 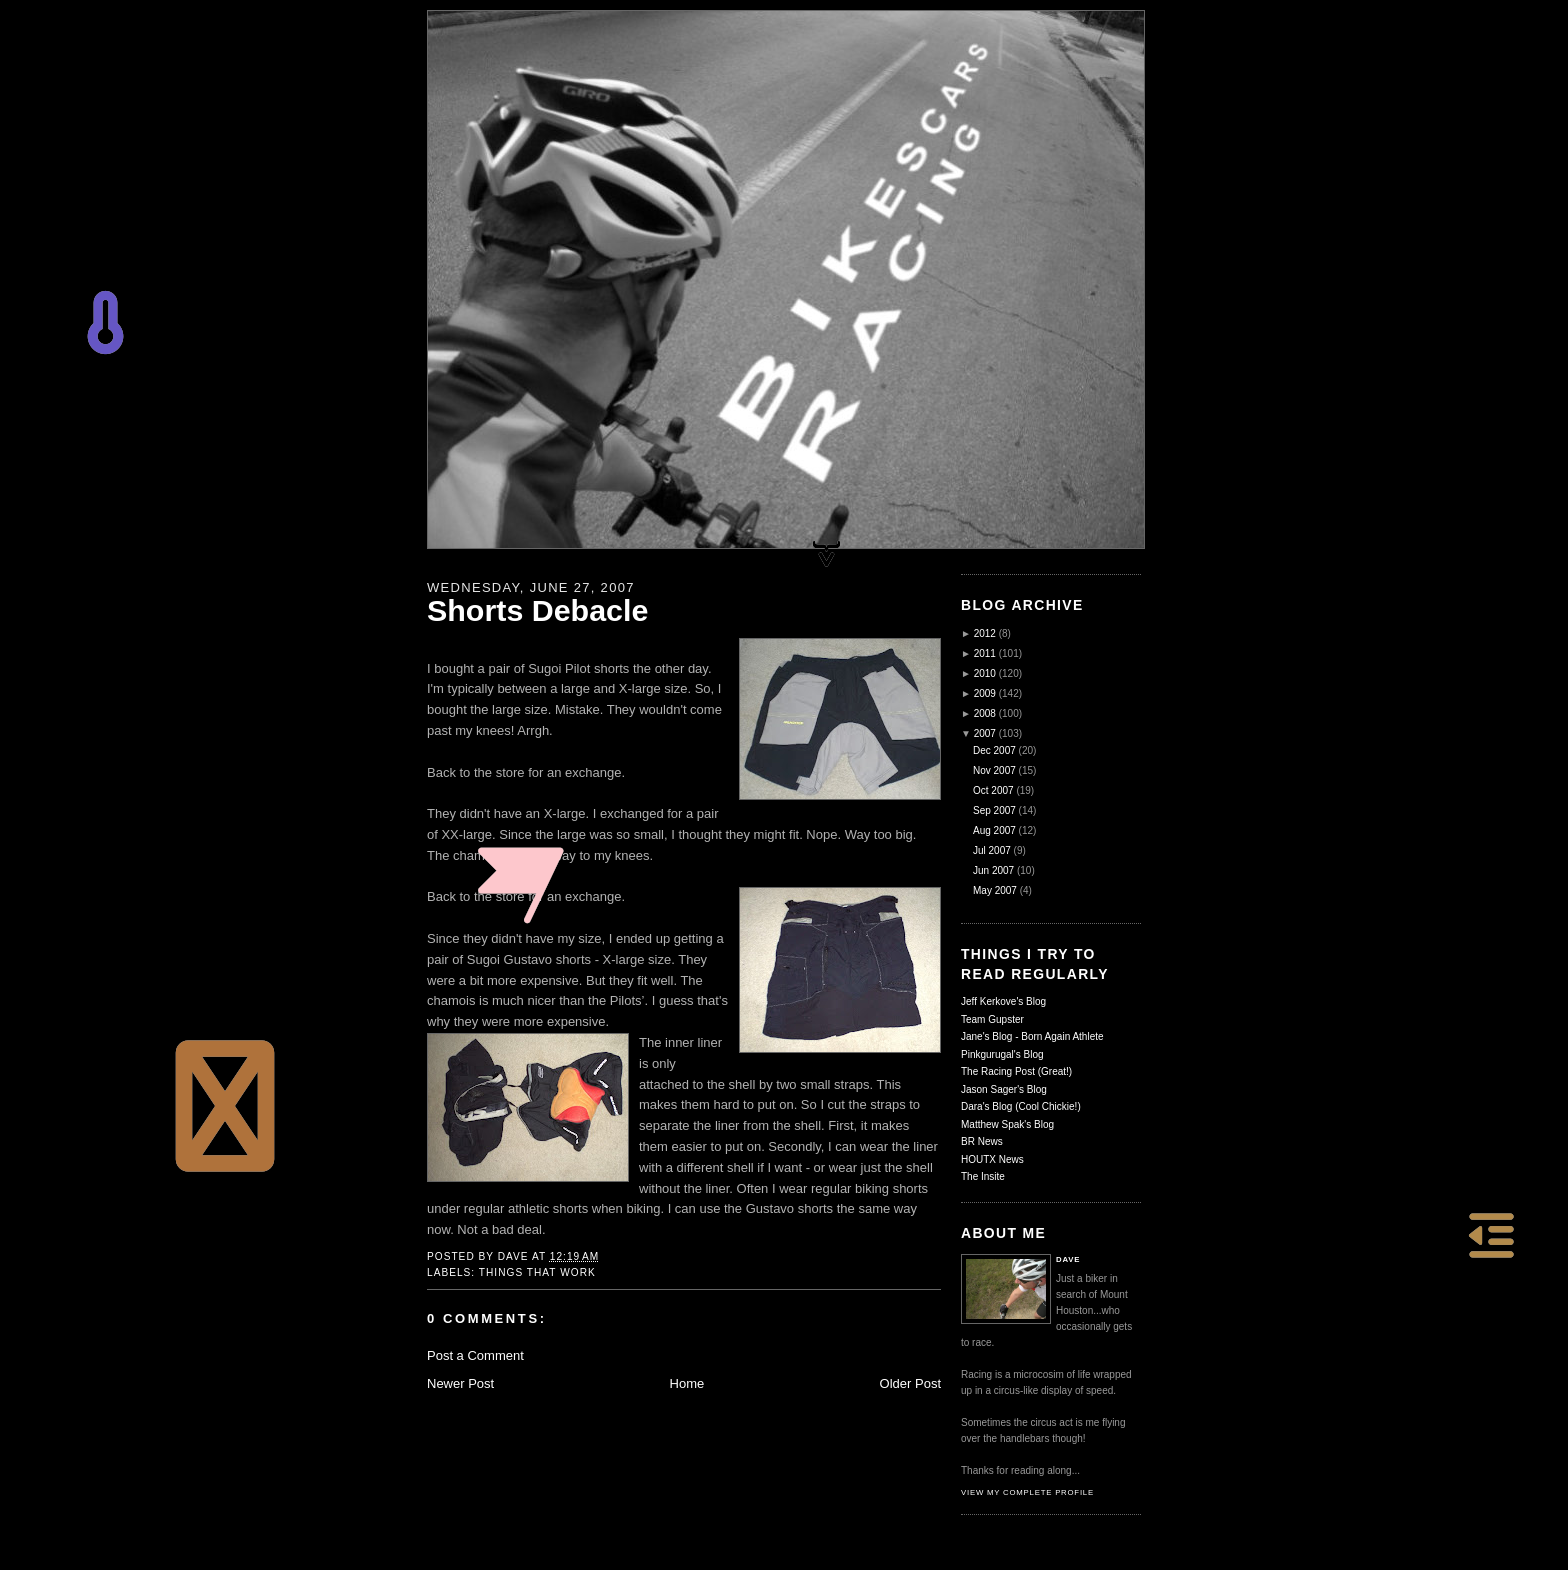 I want to click on indicates a missing or undefined glyph, so click(x=225, y=1106).